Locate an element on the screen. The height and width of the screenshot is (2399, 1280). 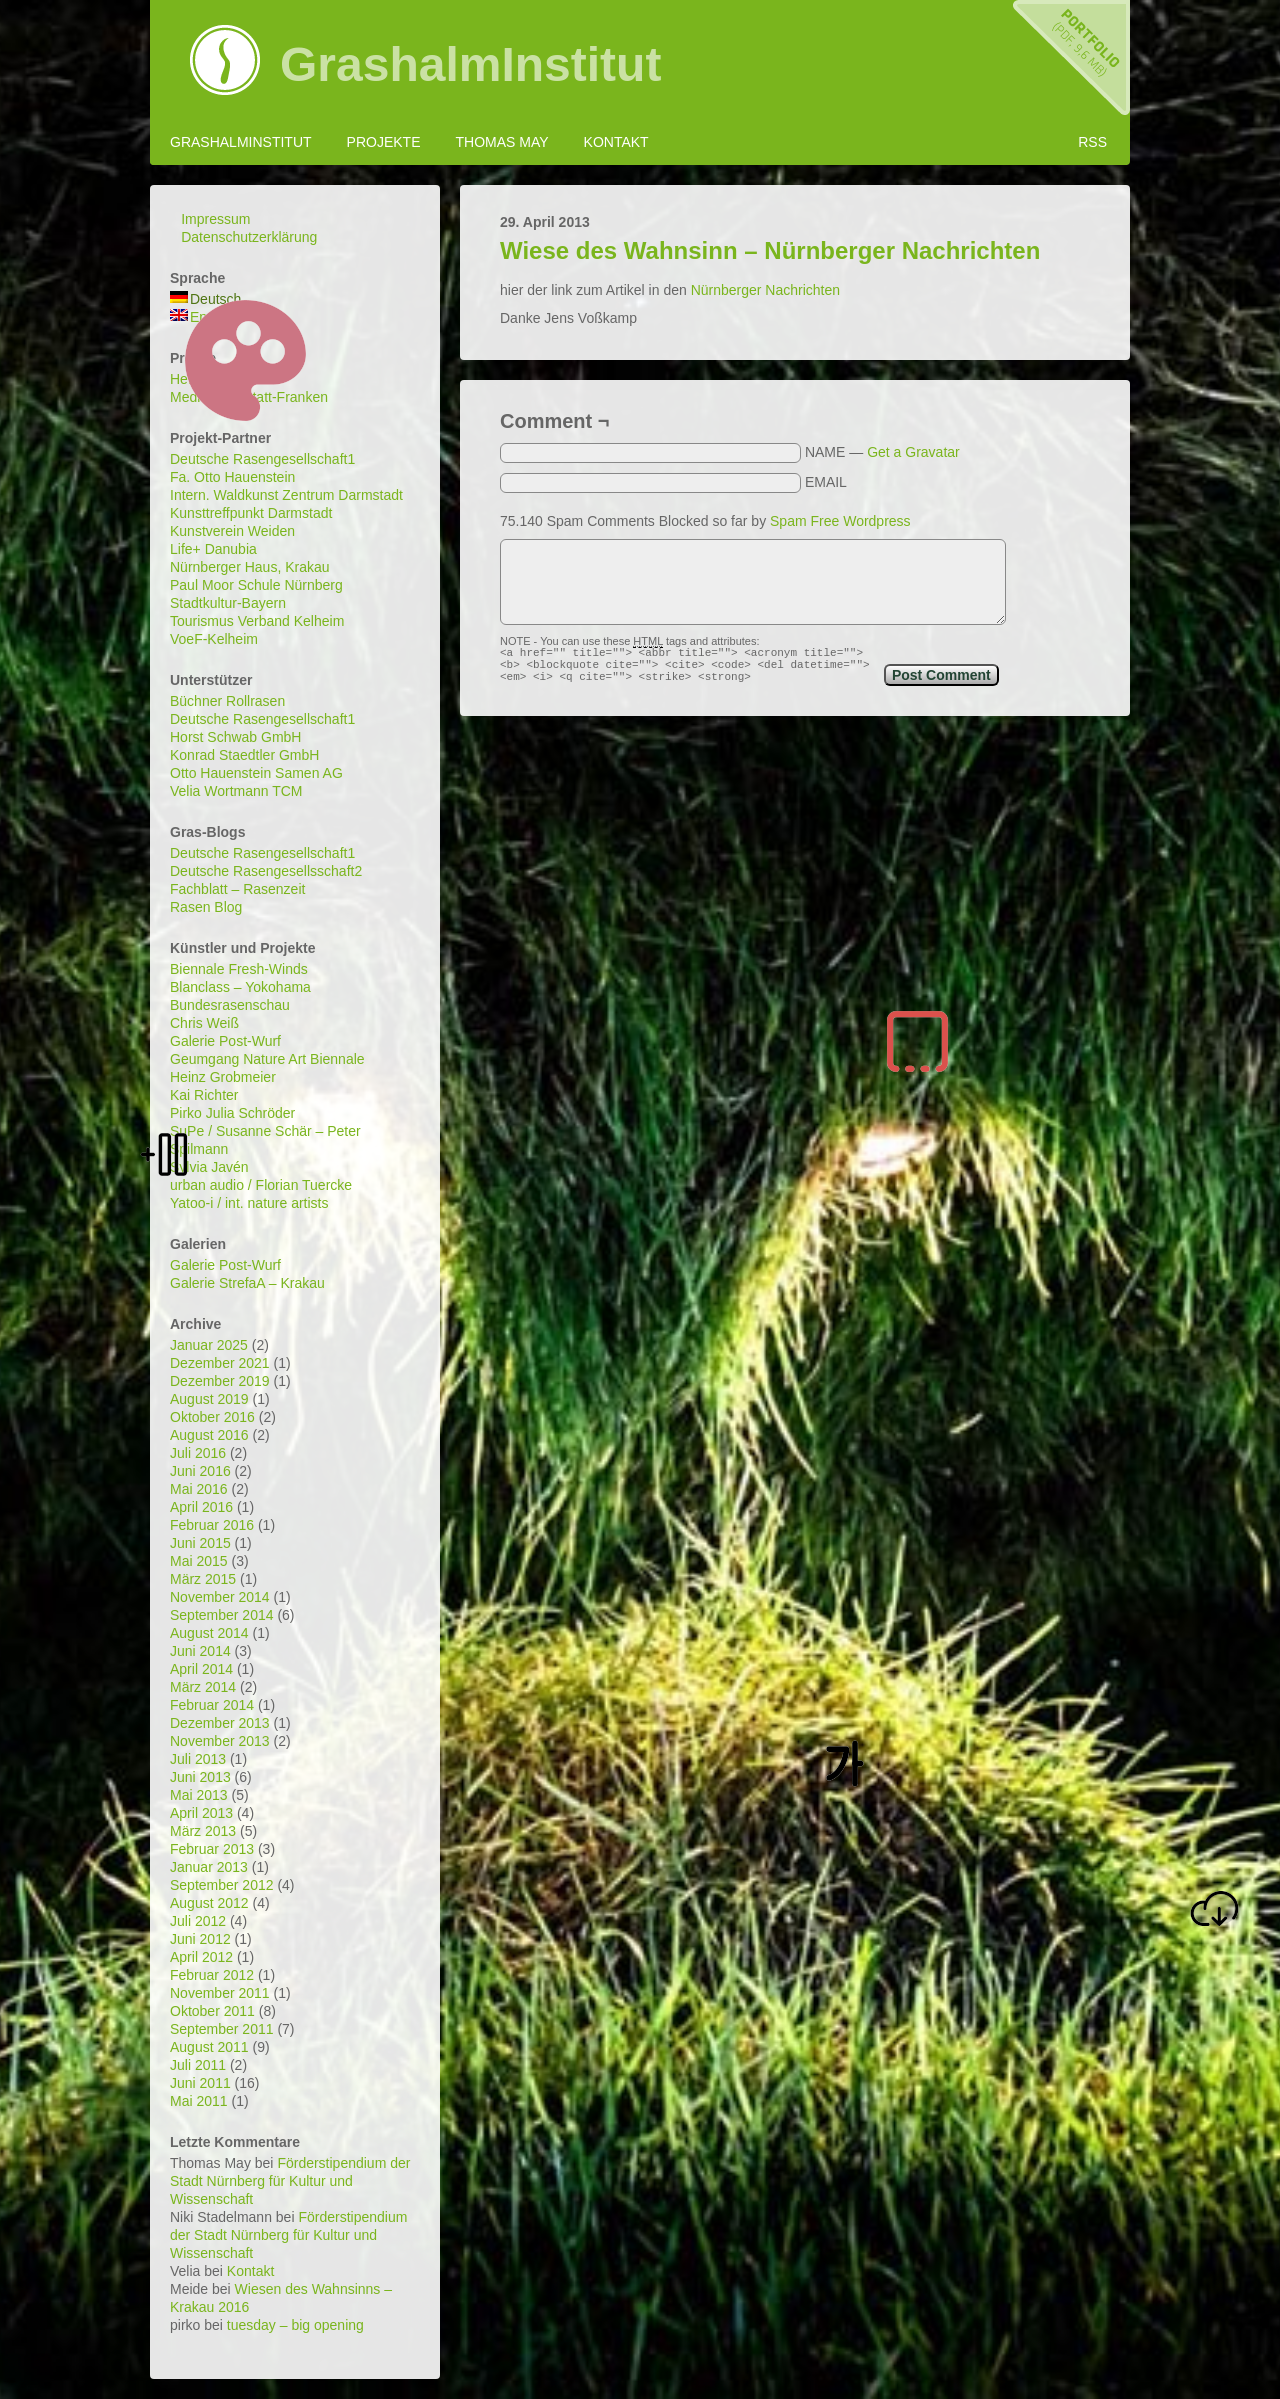
indicates a container with a collapsible or expandable bottom section is located at coordinates (917, 1041).